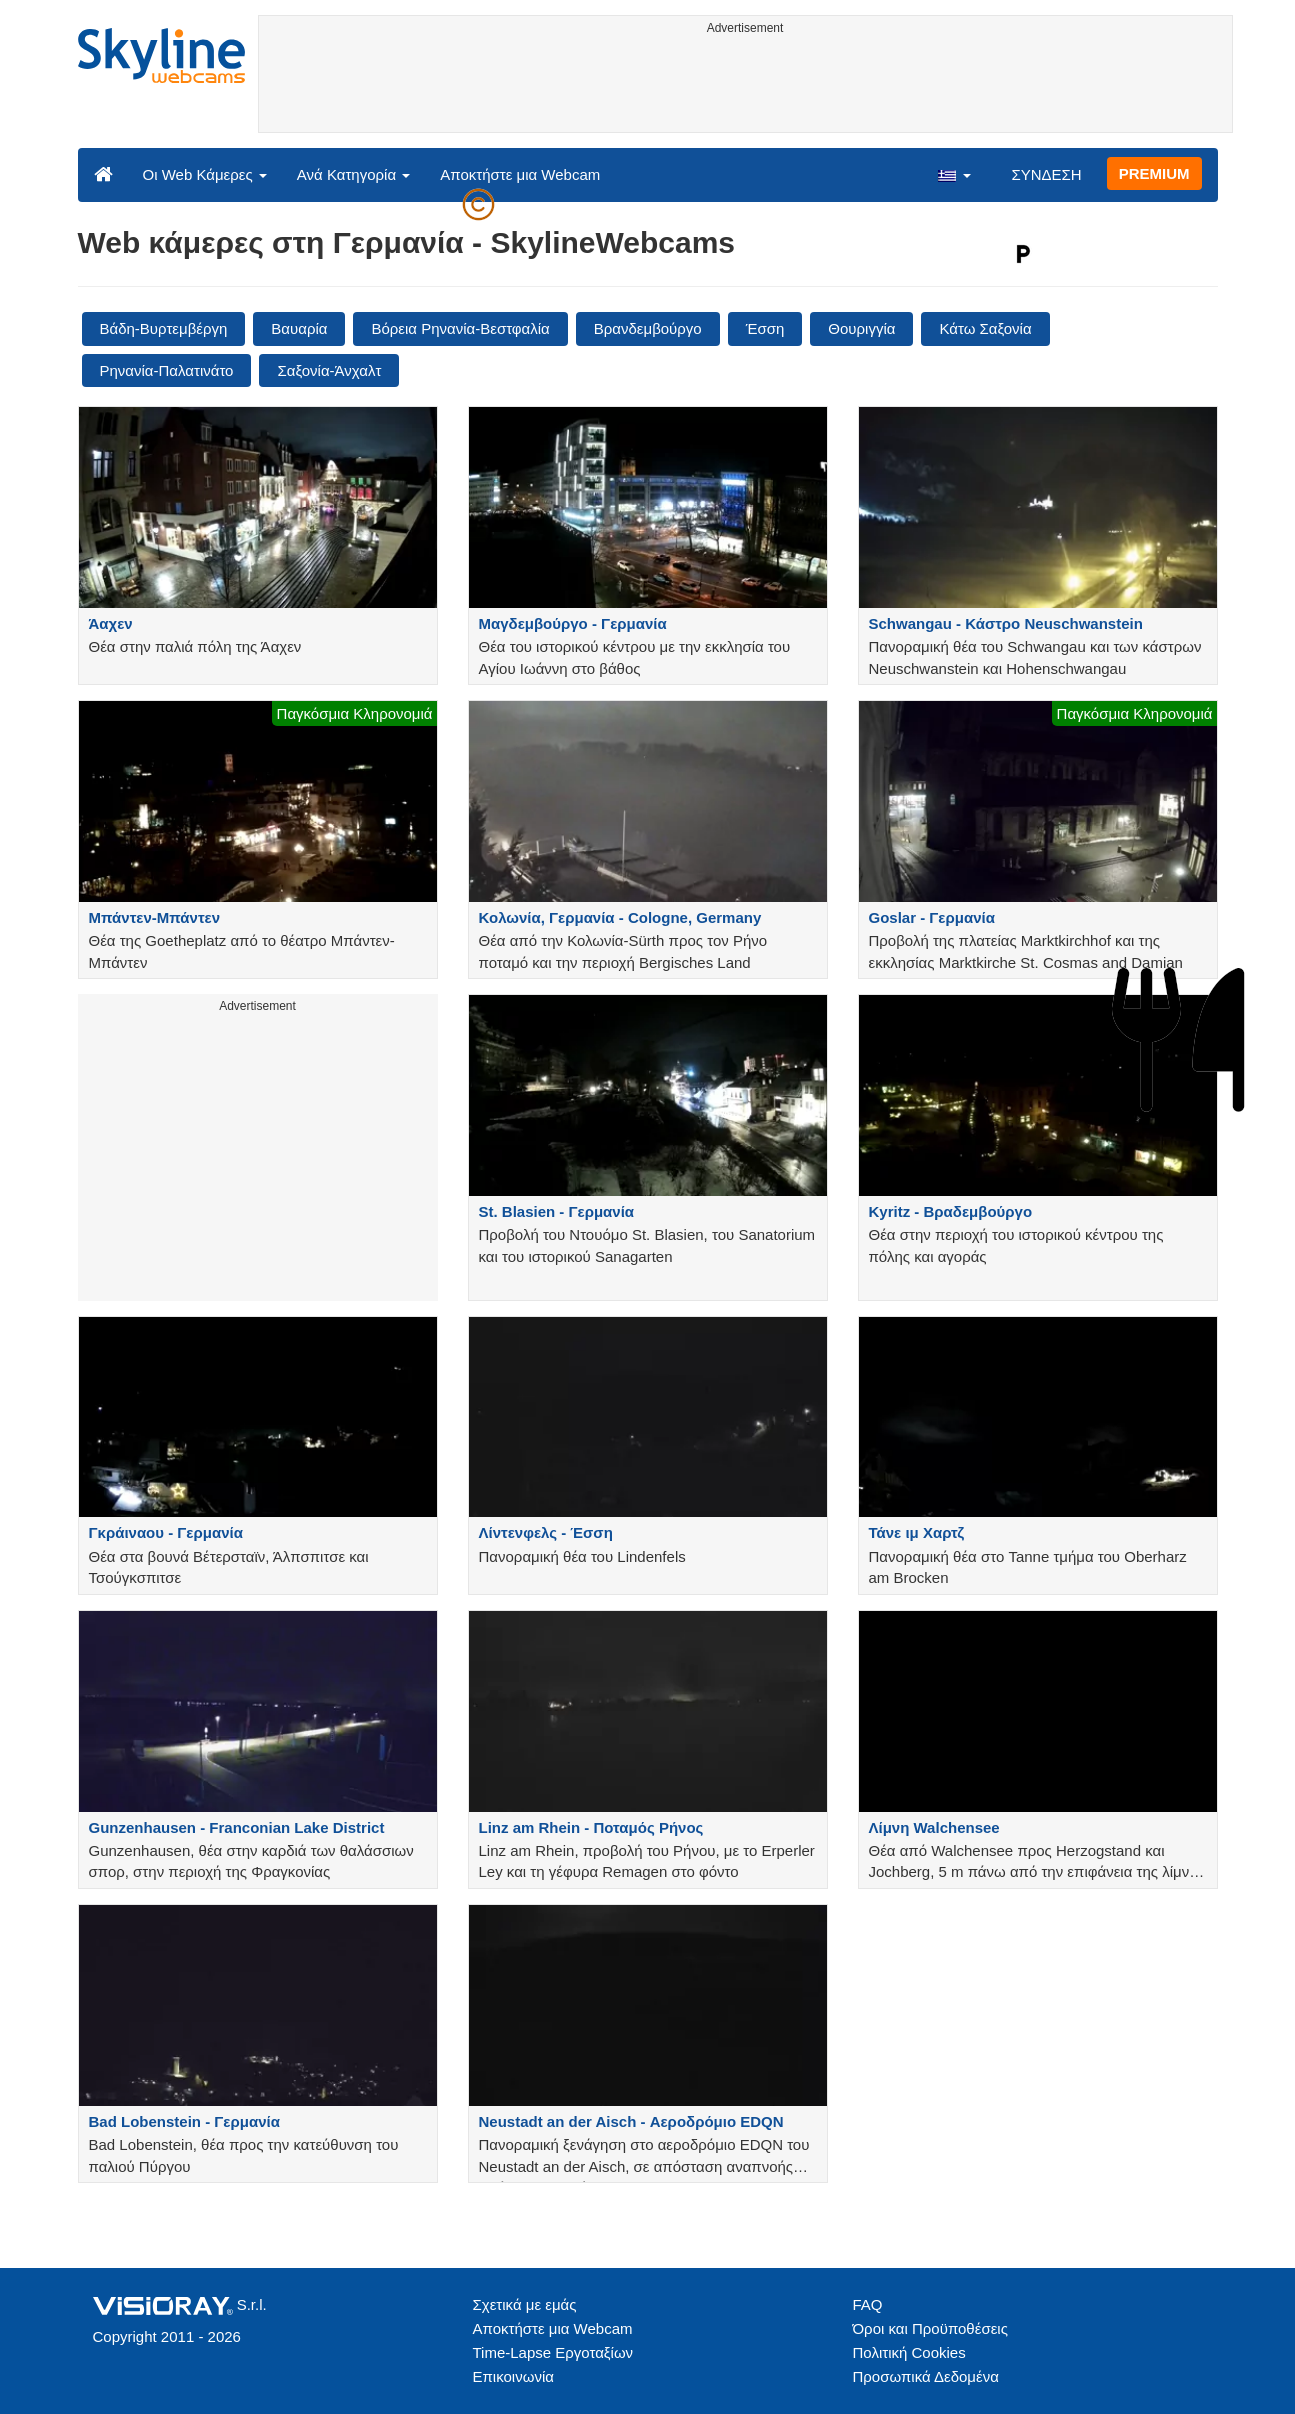 This screenshot has height=2414, width=1295. I want to click on find nearby parking locations, so click(1023, 254).